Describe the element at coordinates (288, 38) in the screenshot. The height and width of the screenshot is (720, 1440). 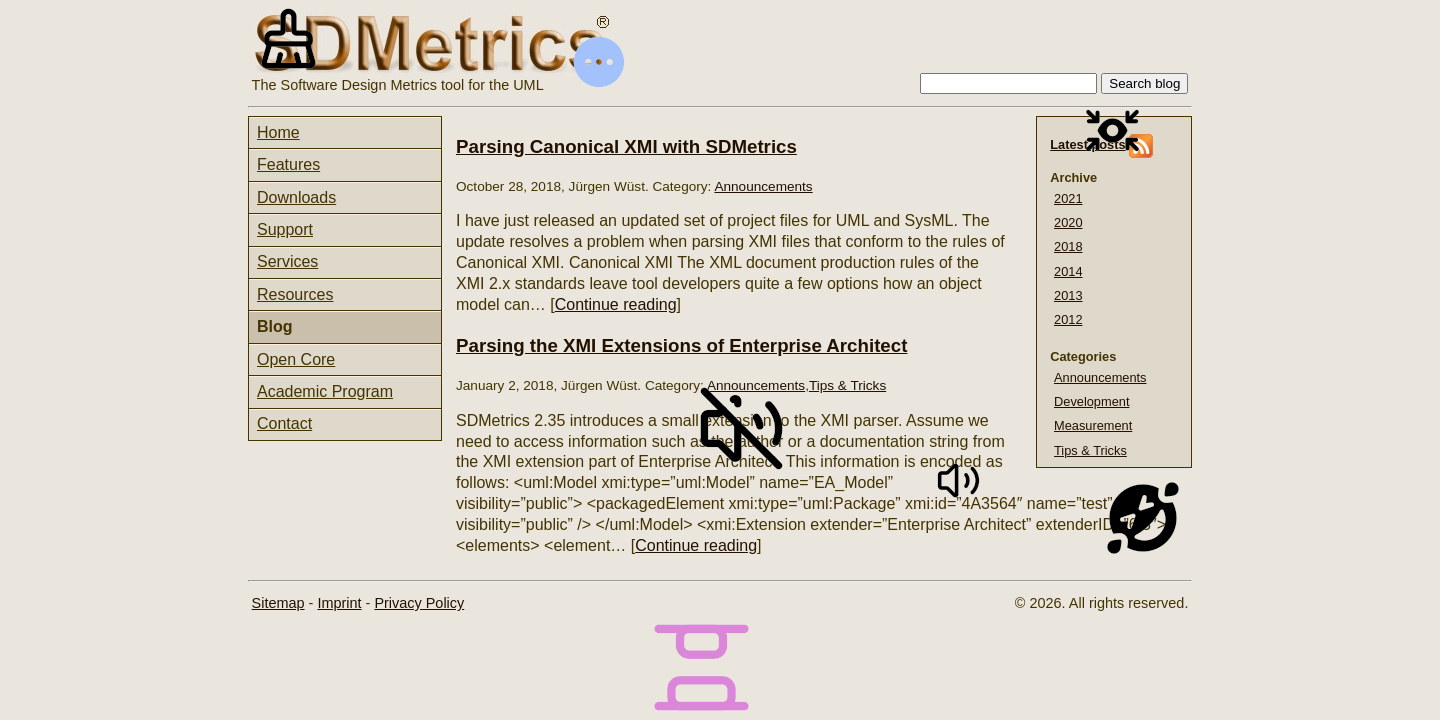
I see `clear cache or temporary files` at that location.